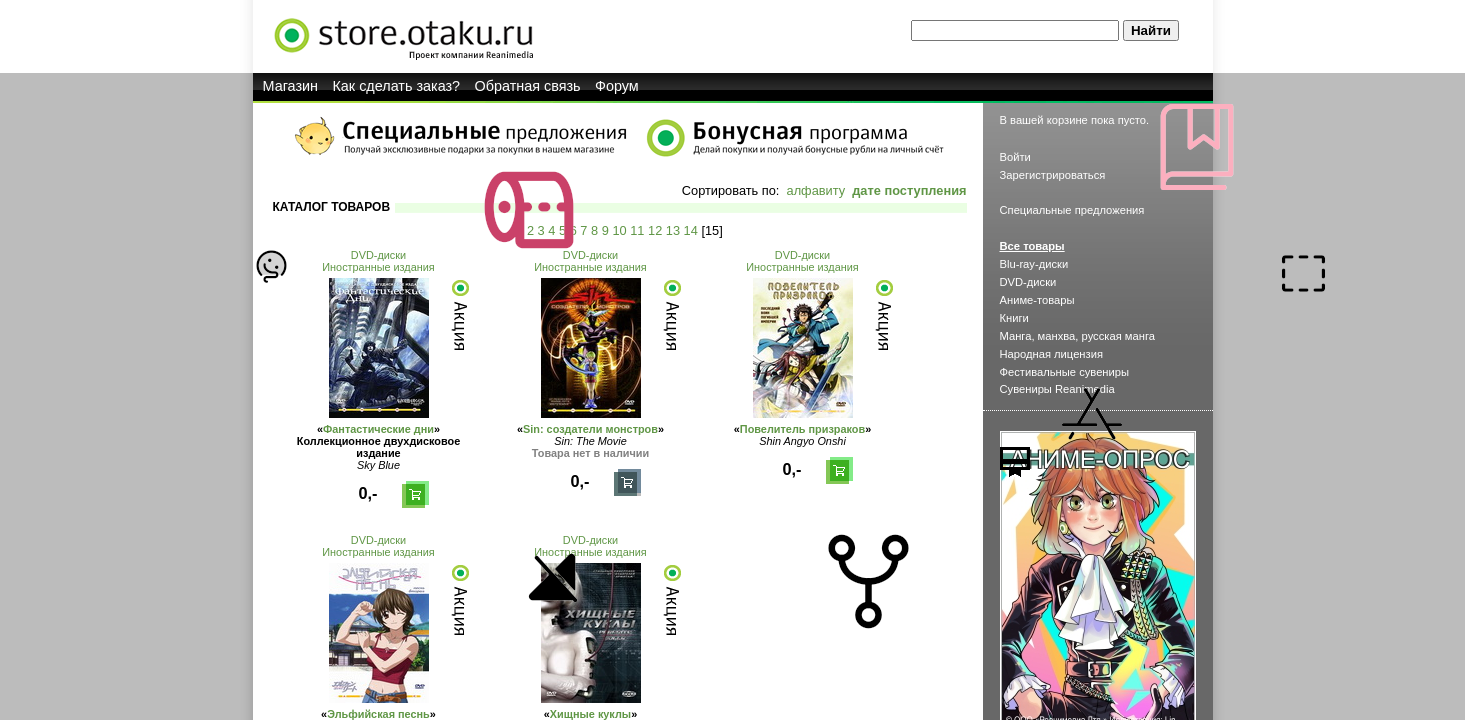  I want to click on indicates restroom or bathroom location, so click(529, 210).